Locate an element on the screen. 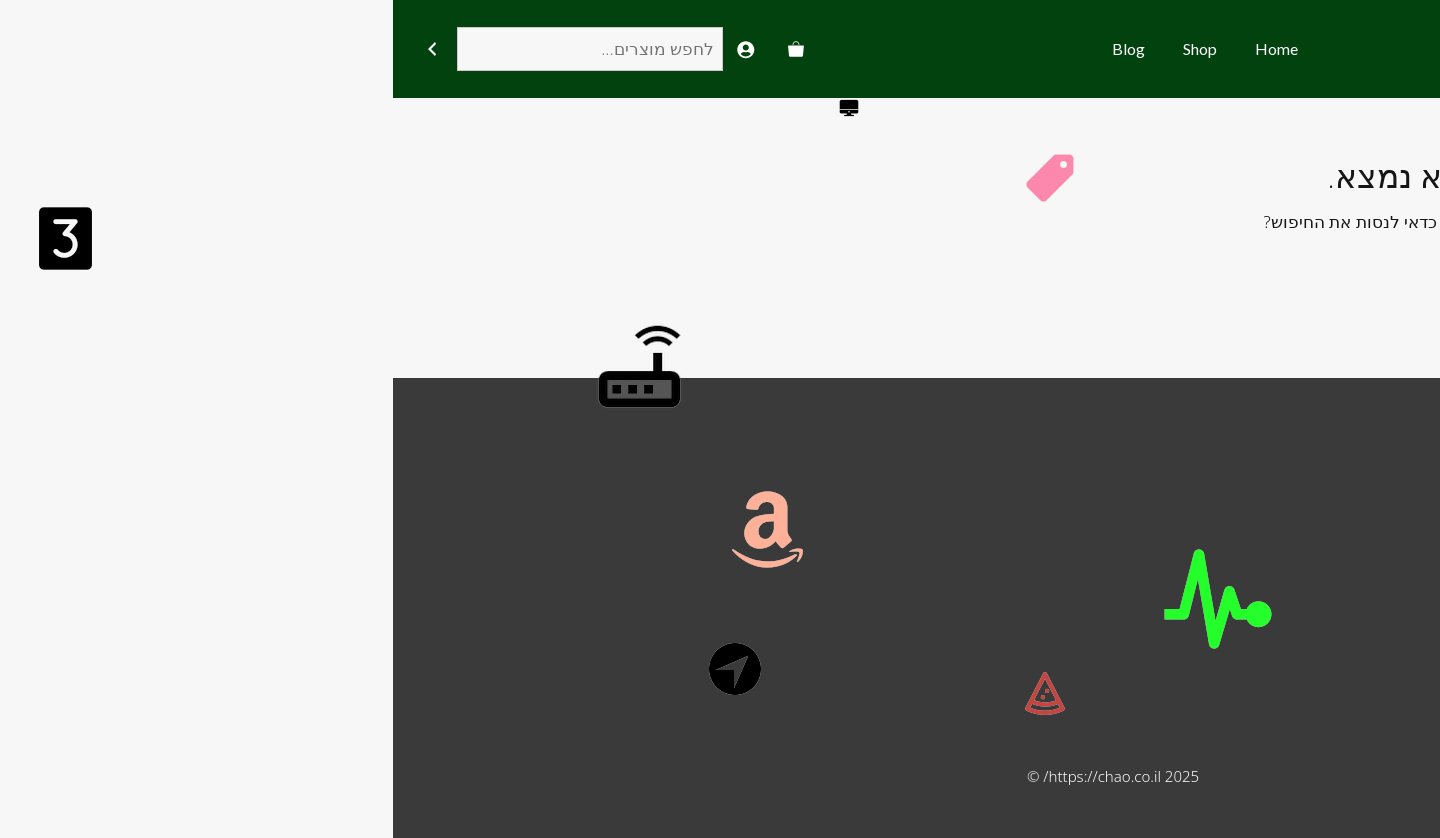 The height and width of the screenshot is (838, 1440). view or apply a discount code is located at coordinates (1050, 178).